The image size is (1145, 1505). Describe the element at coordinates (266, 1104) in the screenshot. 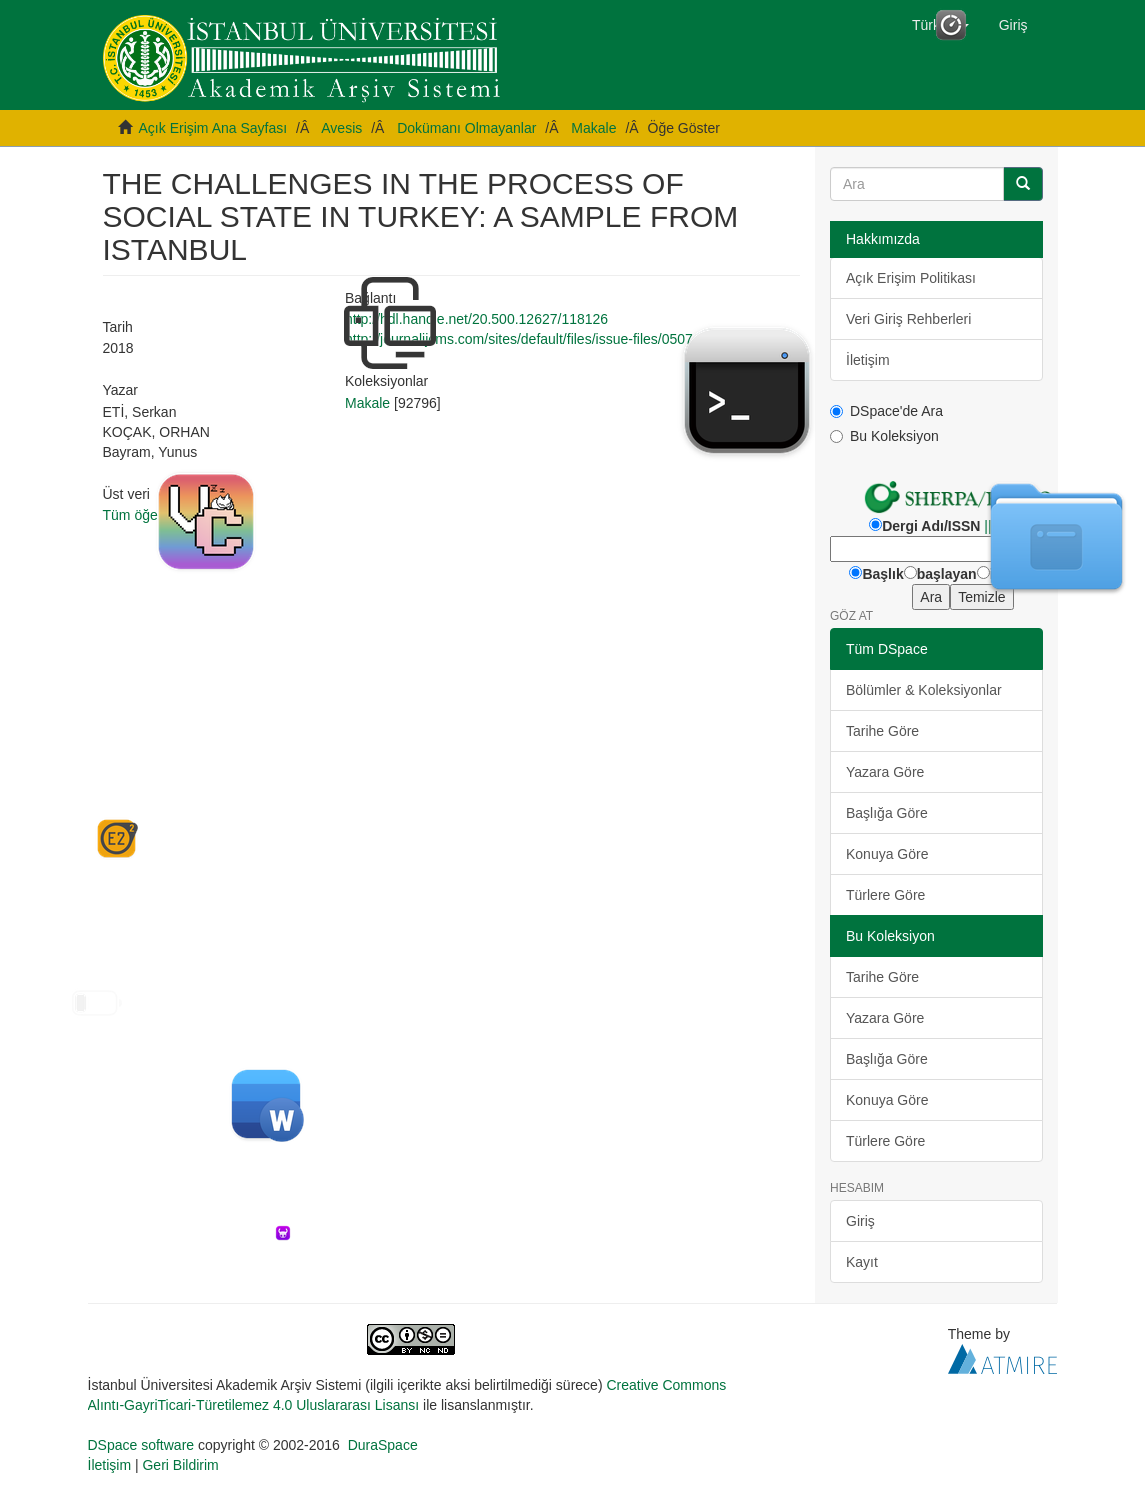

I see `open Microsoft Word` at that location.